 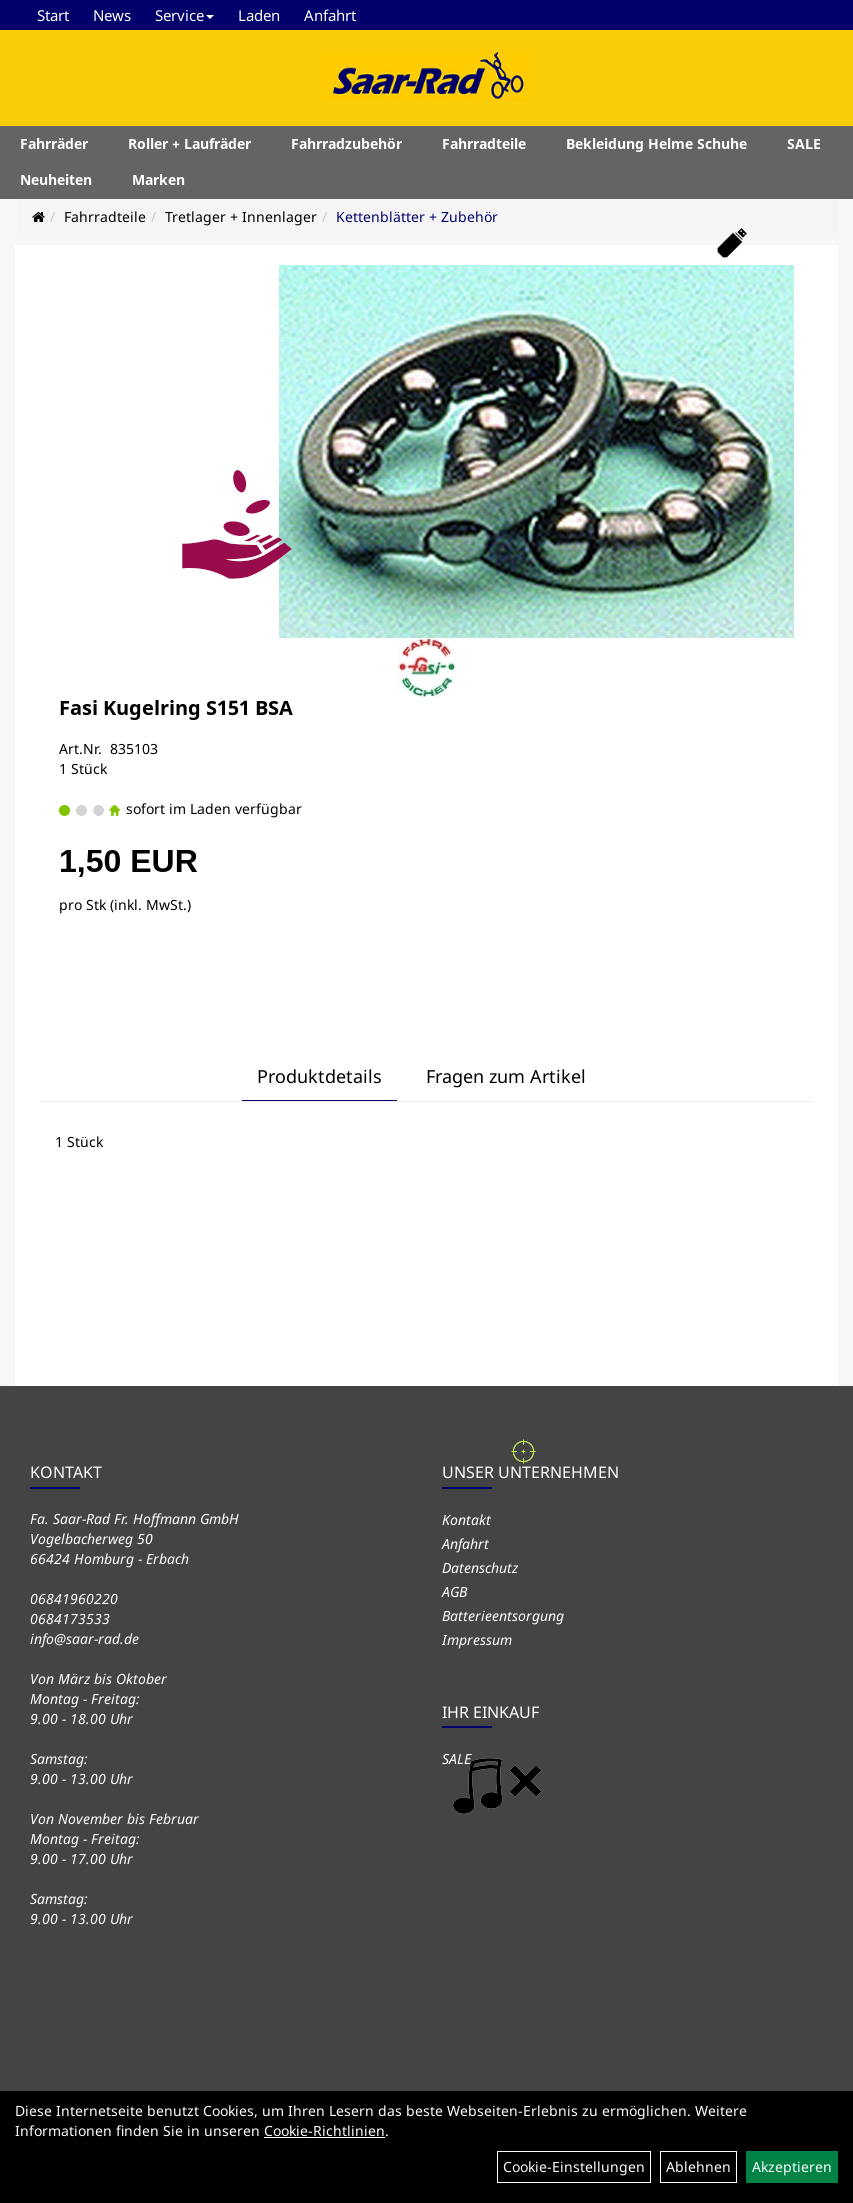 I want to click on receive a payment or funds, so click(x=237, y=524).